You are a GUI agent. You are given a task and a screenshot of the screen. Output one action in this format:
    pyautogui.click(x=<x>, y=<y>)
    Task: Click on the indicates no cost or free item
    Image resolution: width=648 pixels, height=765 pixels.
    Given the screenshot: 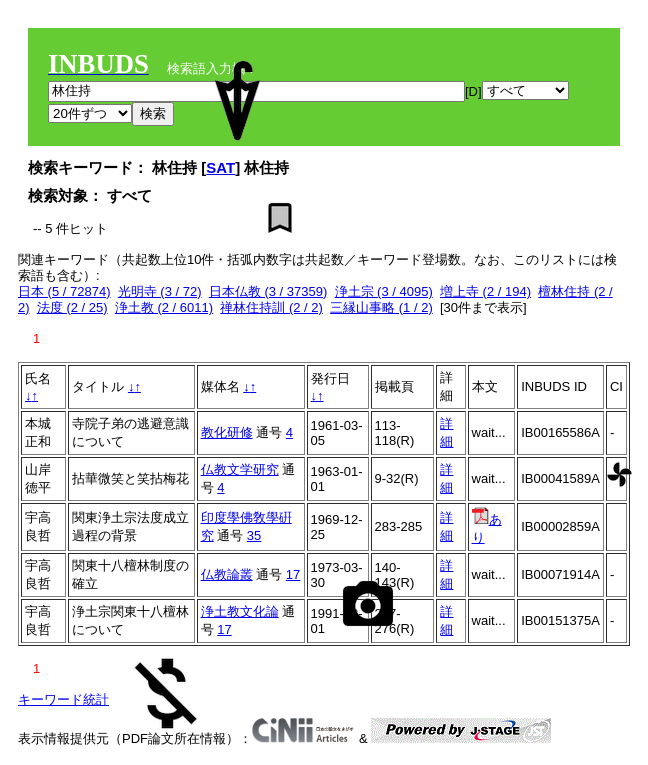 What is the action you would take?
    pyautogui.click(x=165, y=693)
    